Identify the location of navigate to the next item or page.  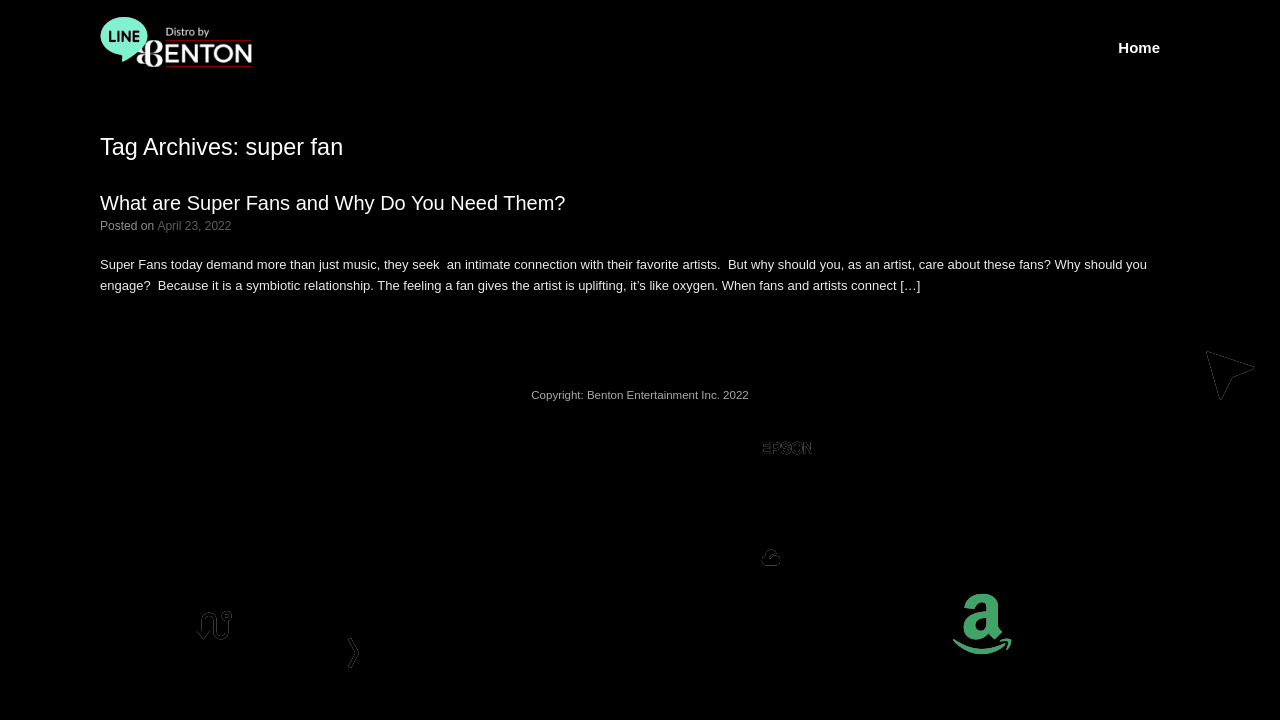
(353, 653).